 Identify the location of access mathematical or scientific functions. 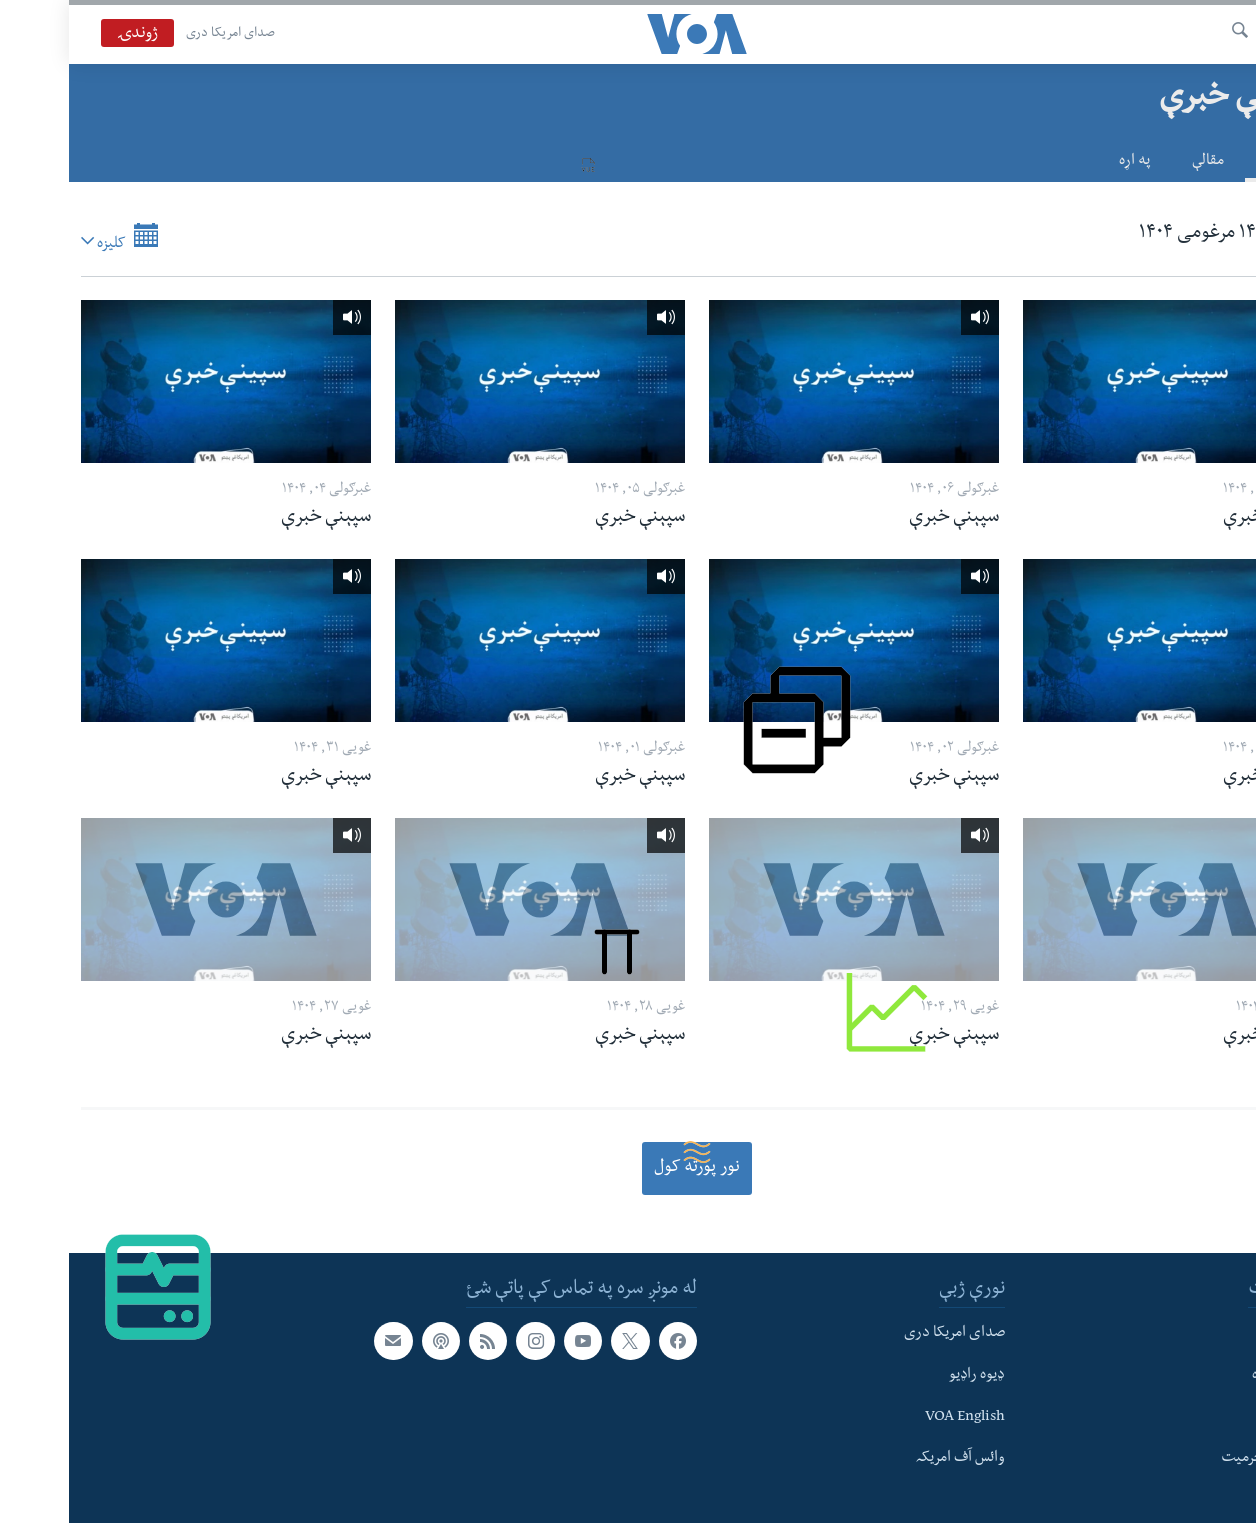
(617, 952).